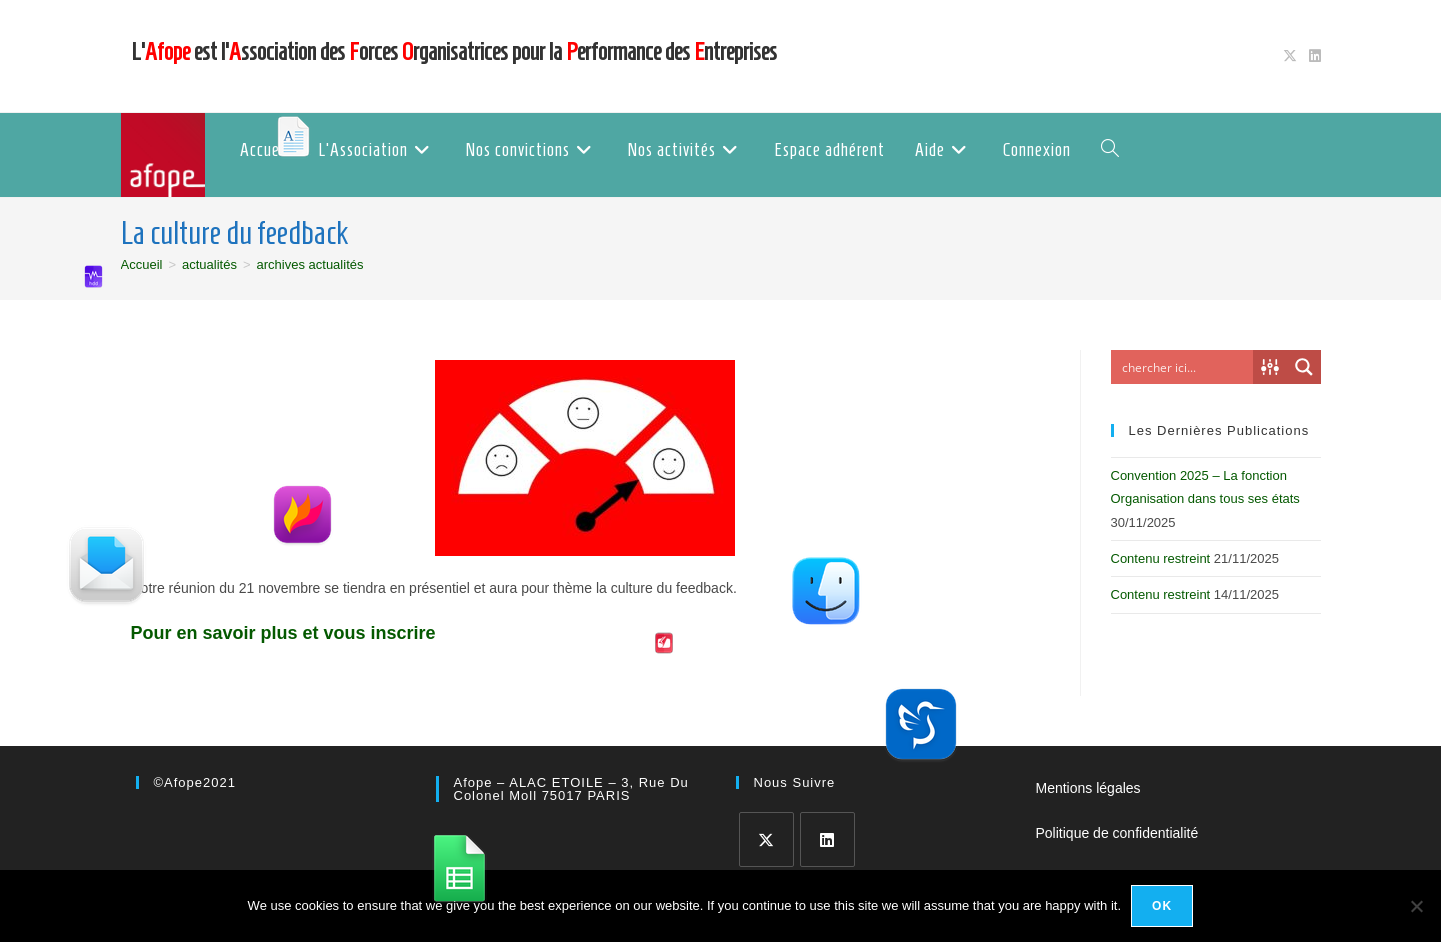 Image resolution: width=1441 pixels, height=942 pixels. What do you see at coordinates (302, 514) in the screenshot?
I see `open flameshot screenshot tool` at bounding box center [302, 514].